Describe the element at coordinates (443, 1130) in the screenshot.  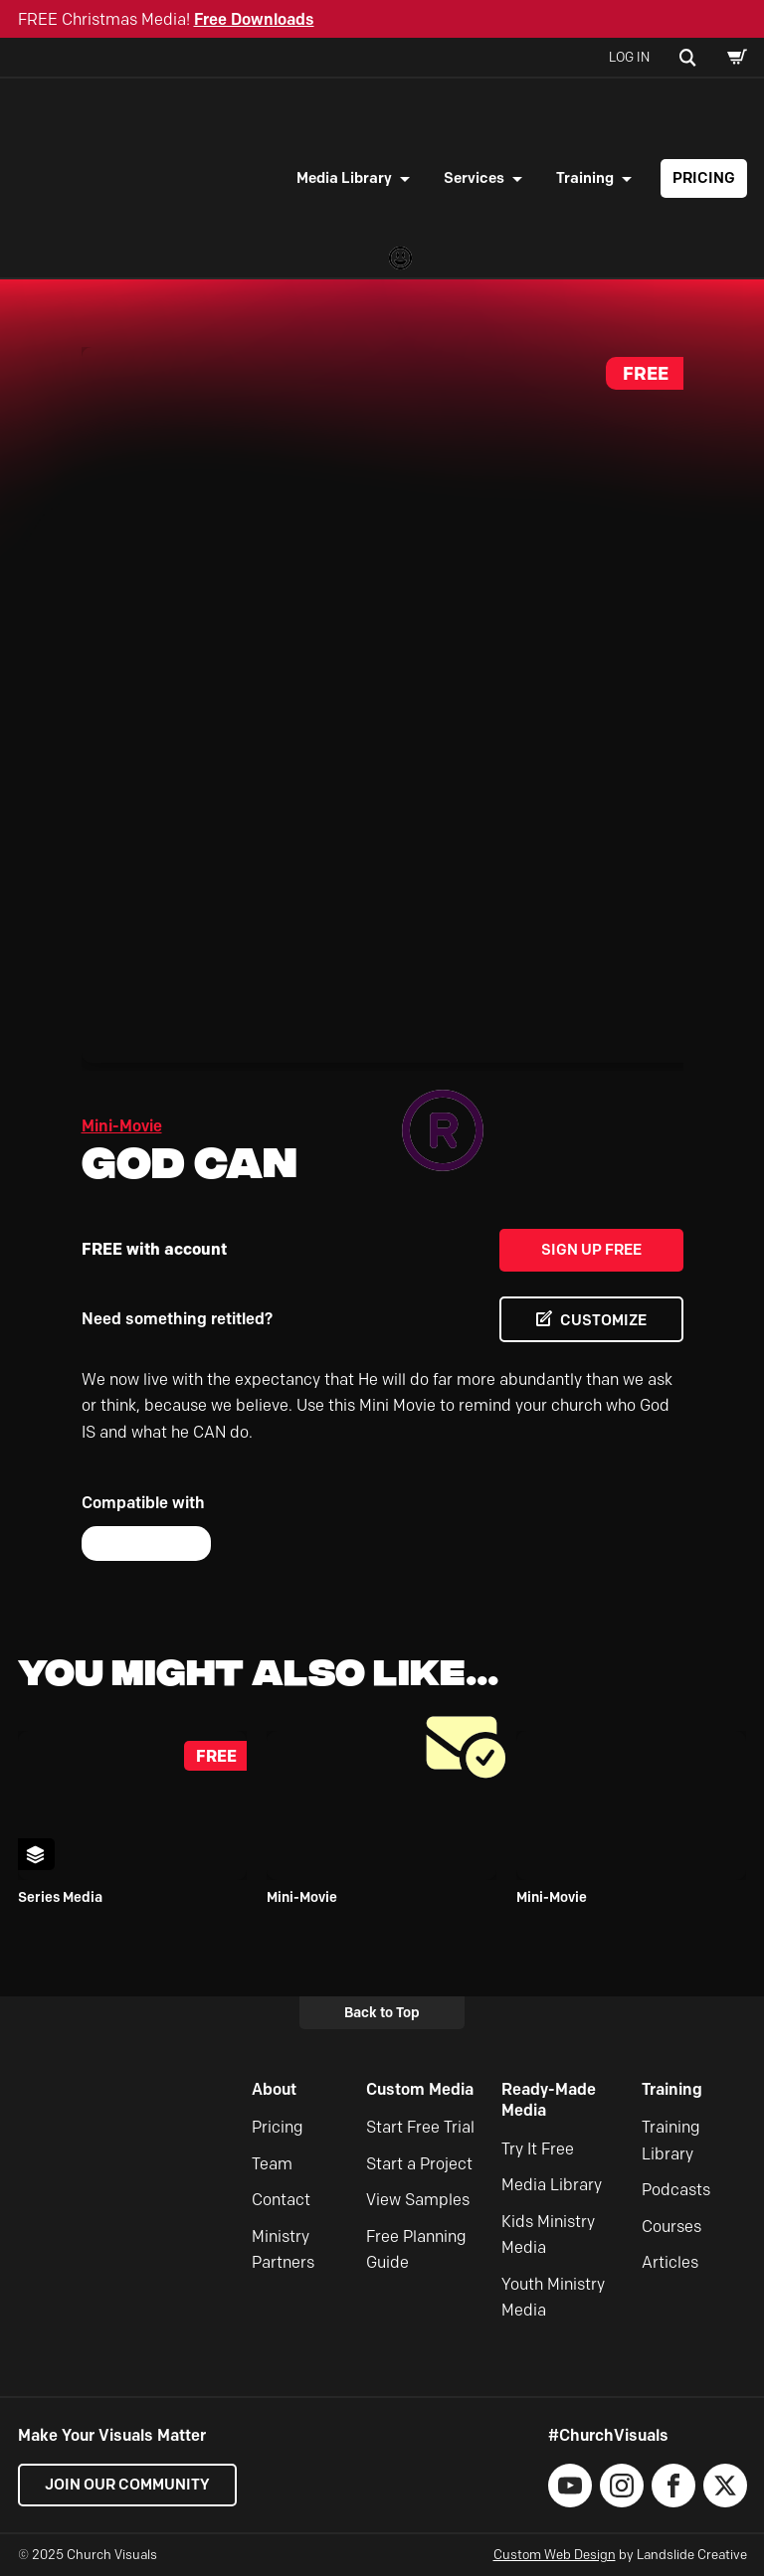
I see `indicates a registered trademark symbol` at that location.